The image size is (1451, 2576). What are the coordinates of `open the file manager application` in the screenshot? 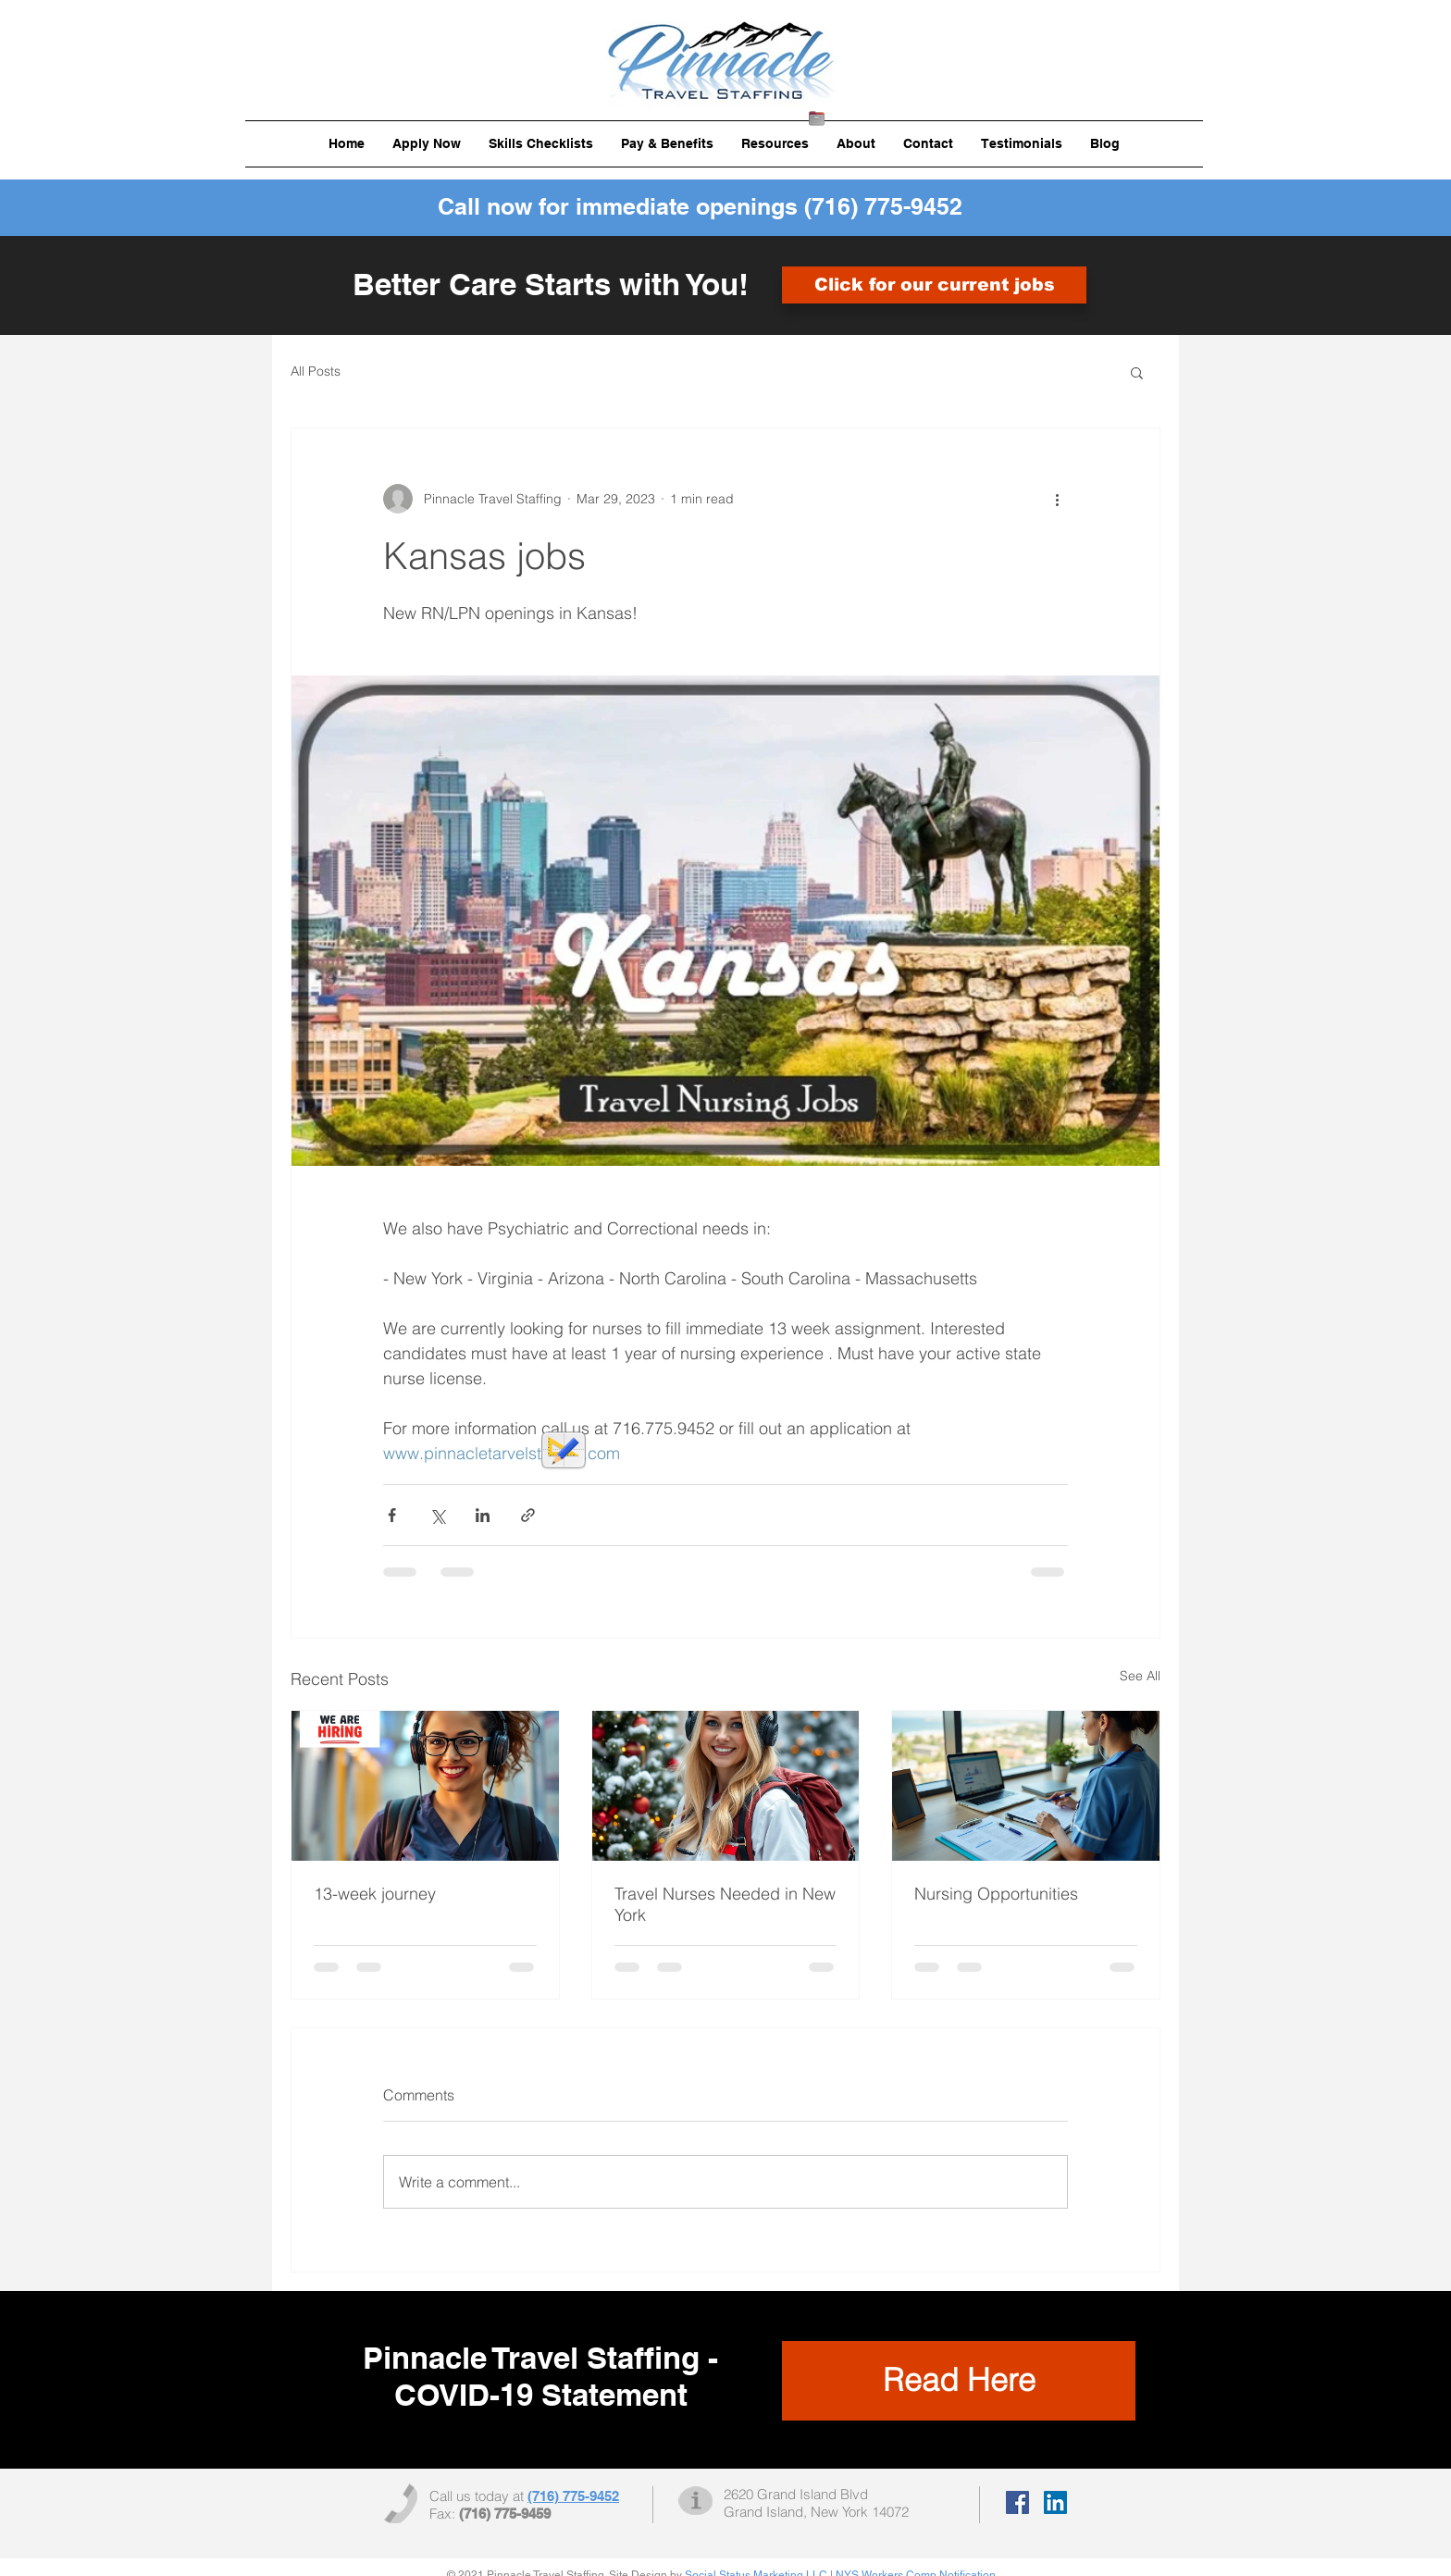 It's located at (816, 118).